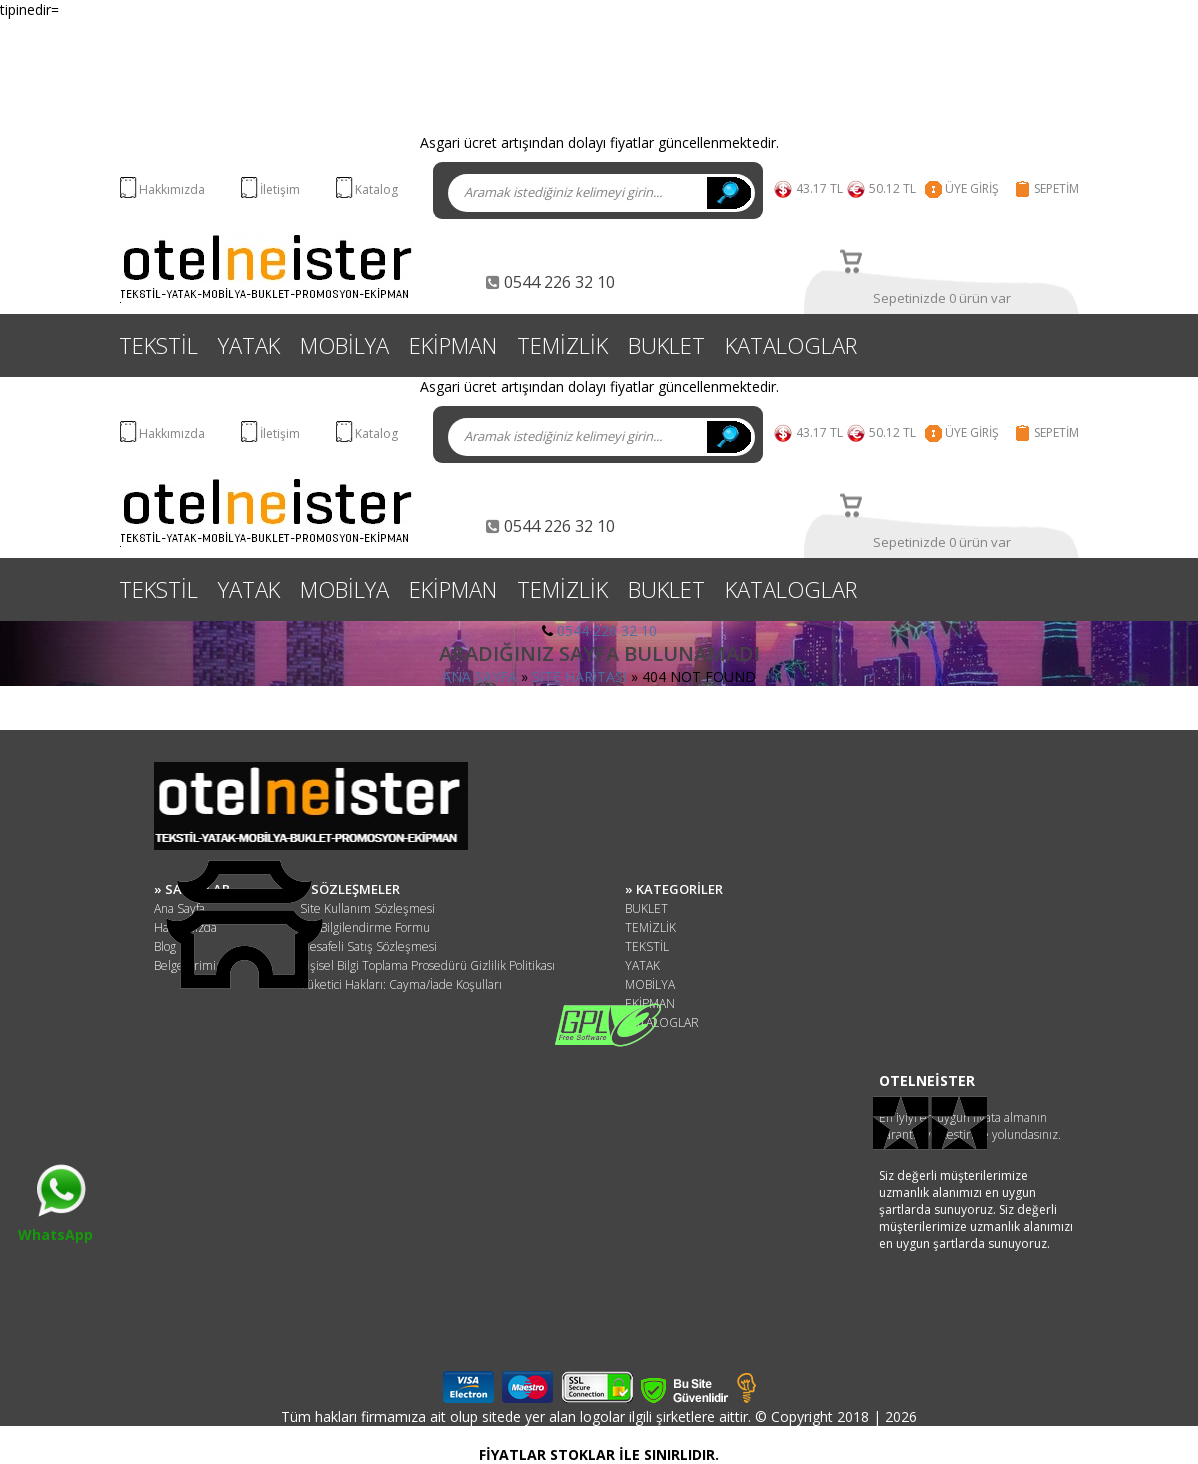 Image resolution: width=1198 pixels, height=1464 pixels. I want to click on tamiya brand logo, so click(930, 1123).